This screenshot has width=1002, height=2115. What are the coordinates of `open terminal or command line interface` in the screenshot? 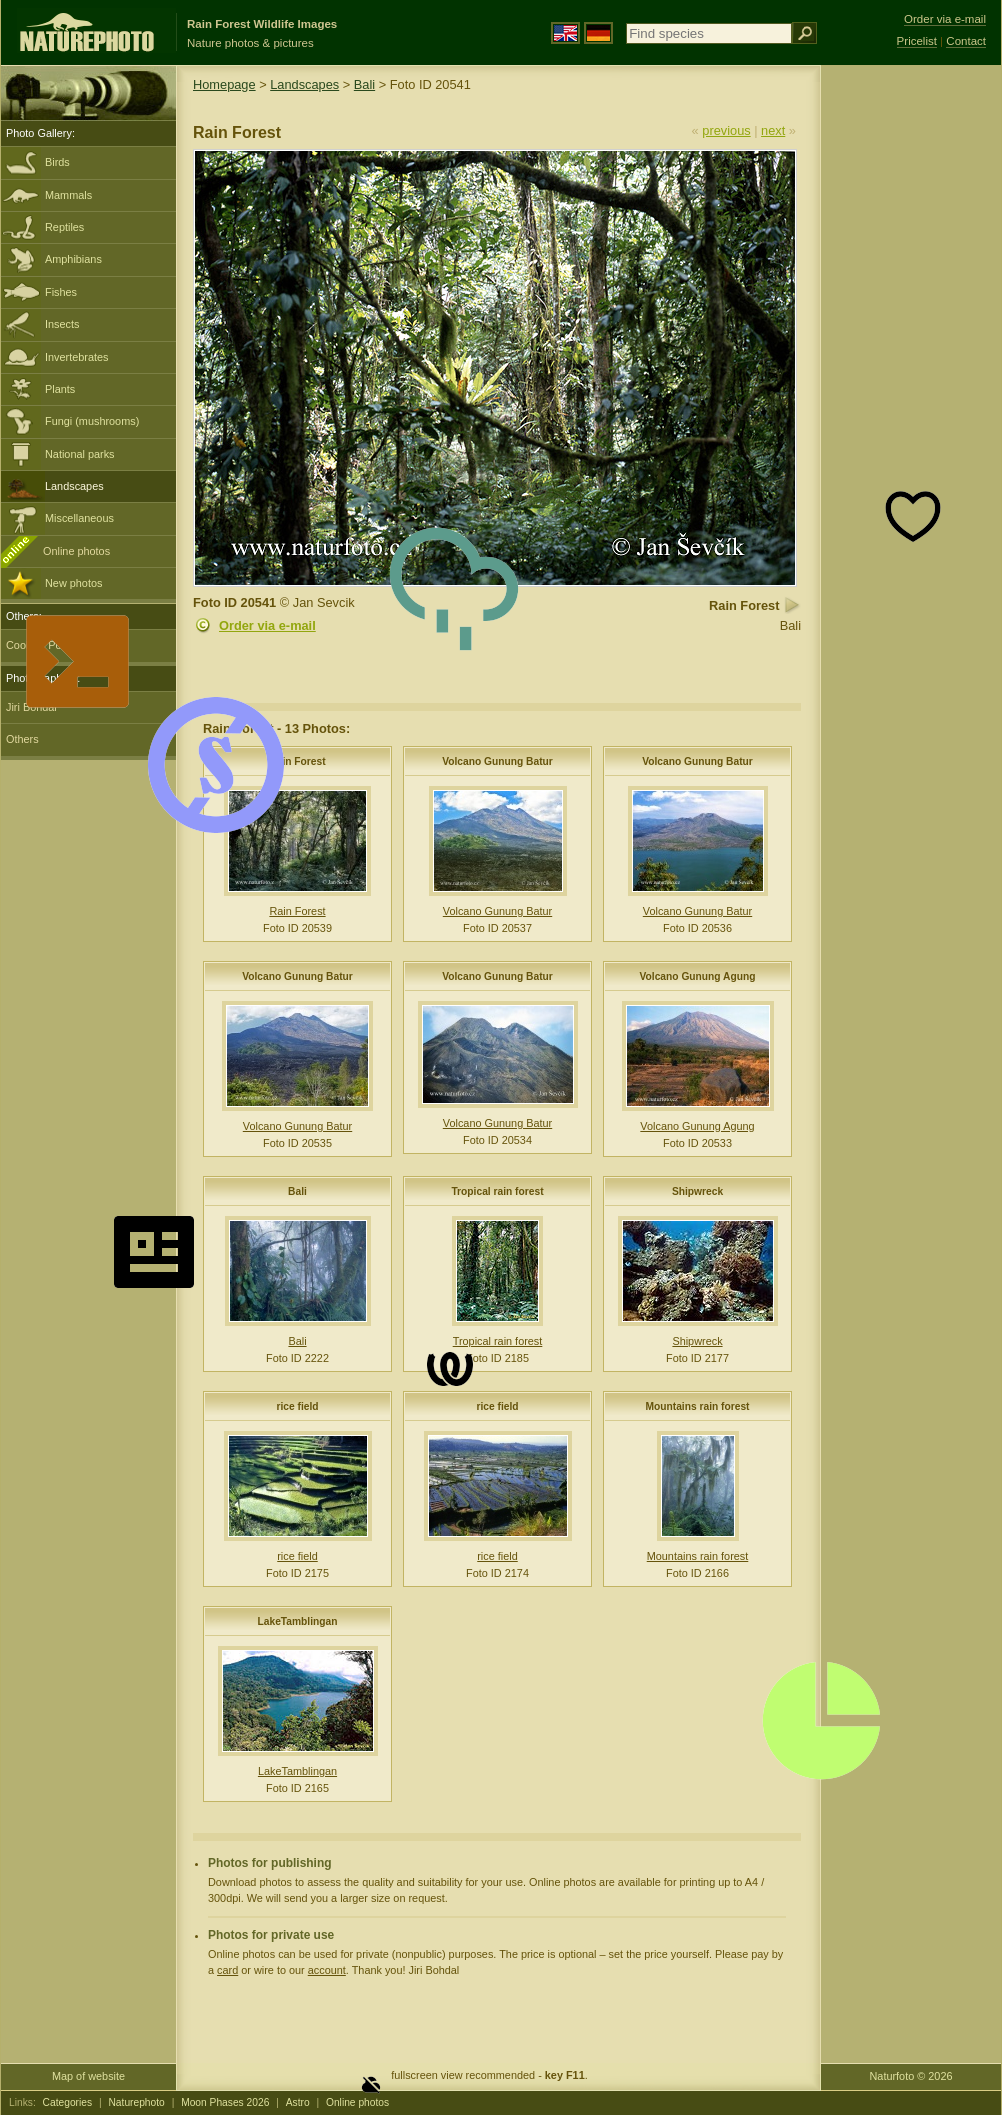 It's located at (77, 661).